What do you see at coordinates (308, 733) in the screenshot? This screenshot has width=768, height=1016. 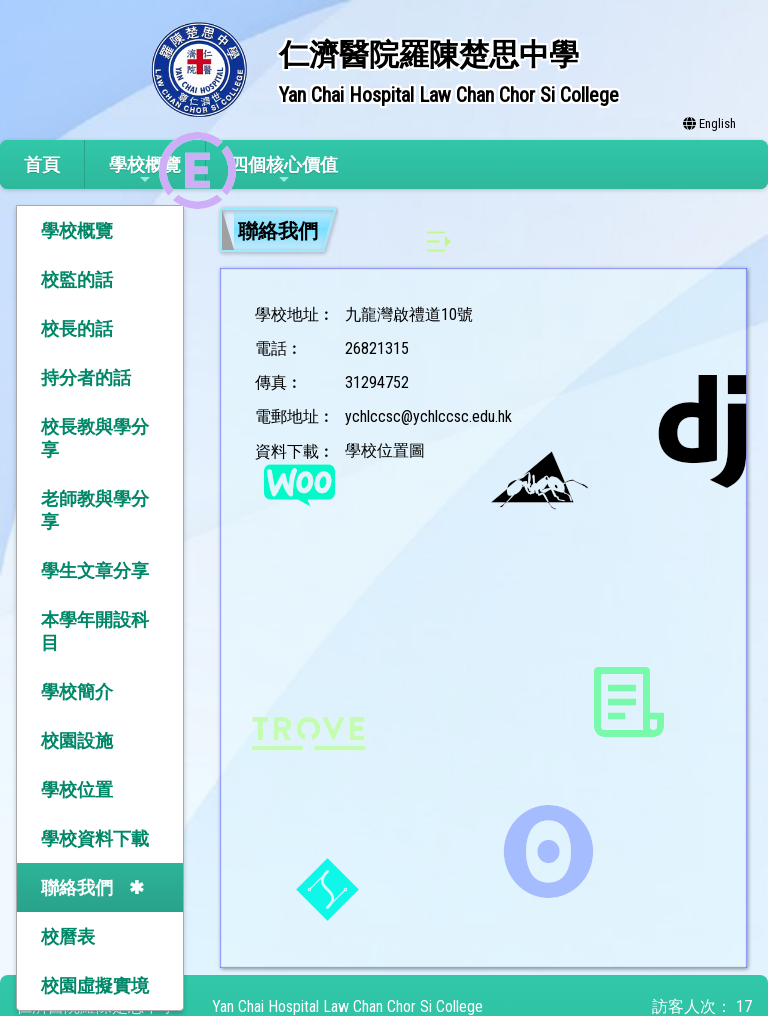 I see `trove app or service logo` at bounding box center [308, 733].